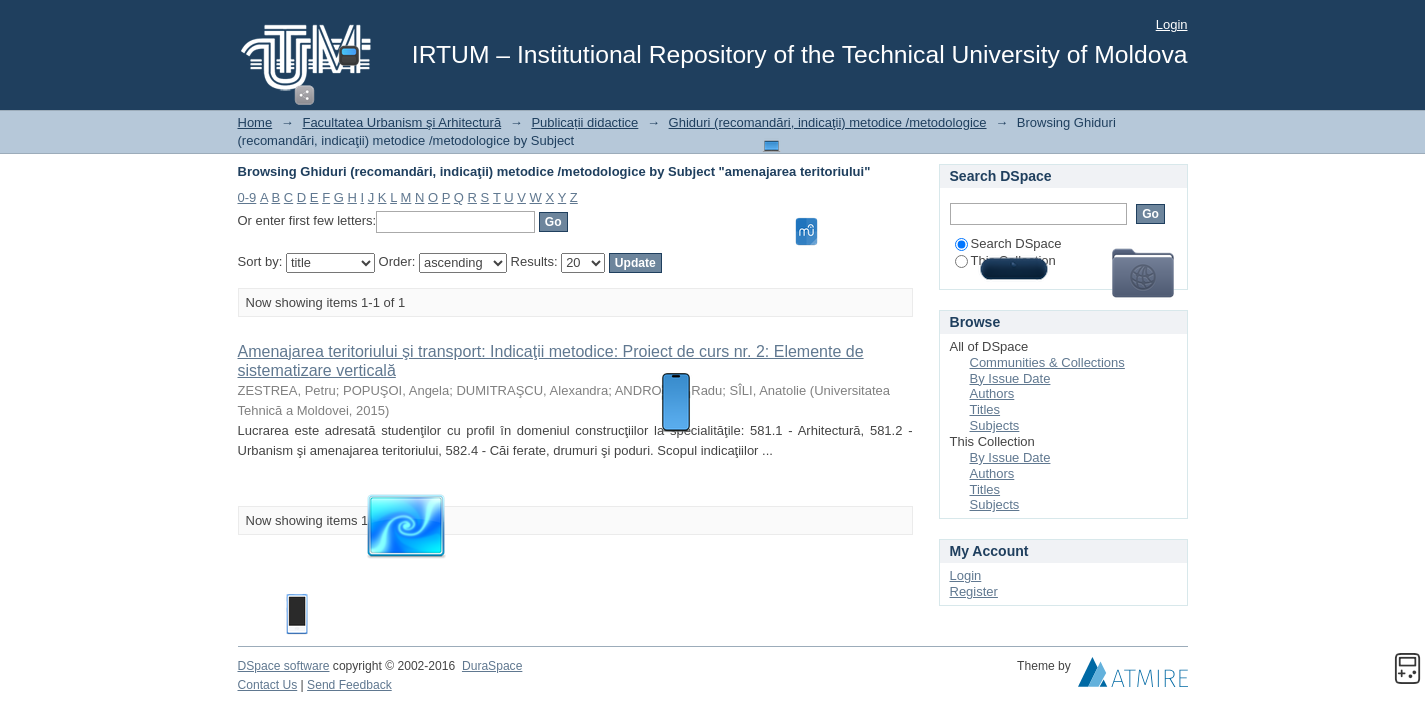 The image size is (1425, 720). I want to click on macbook pro 15-inch device icon, so click(771, 145).